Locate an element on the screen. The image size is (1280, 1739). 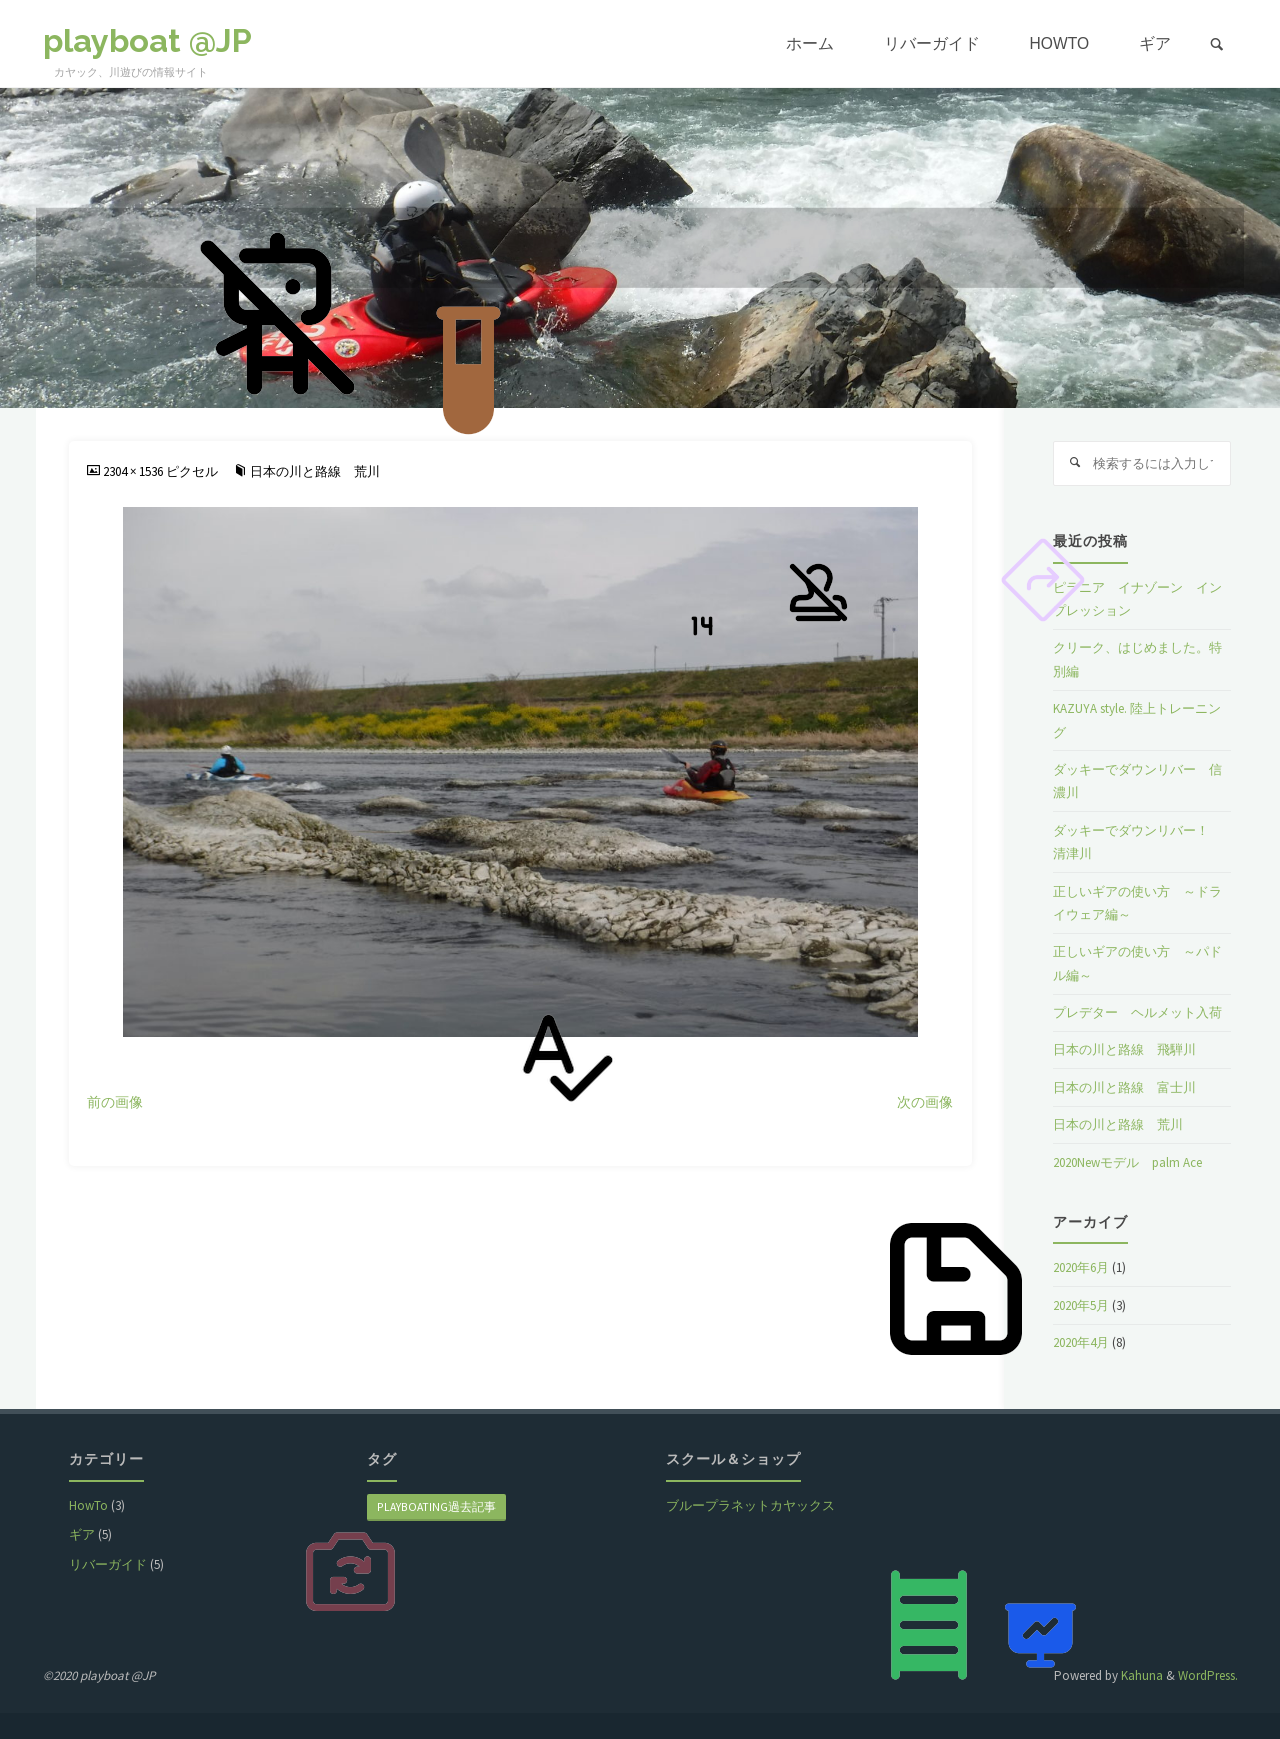
approval or stamping feature disabled is located at coordinates (818, 592).